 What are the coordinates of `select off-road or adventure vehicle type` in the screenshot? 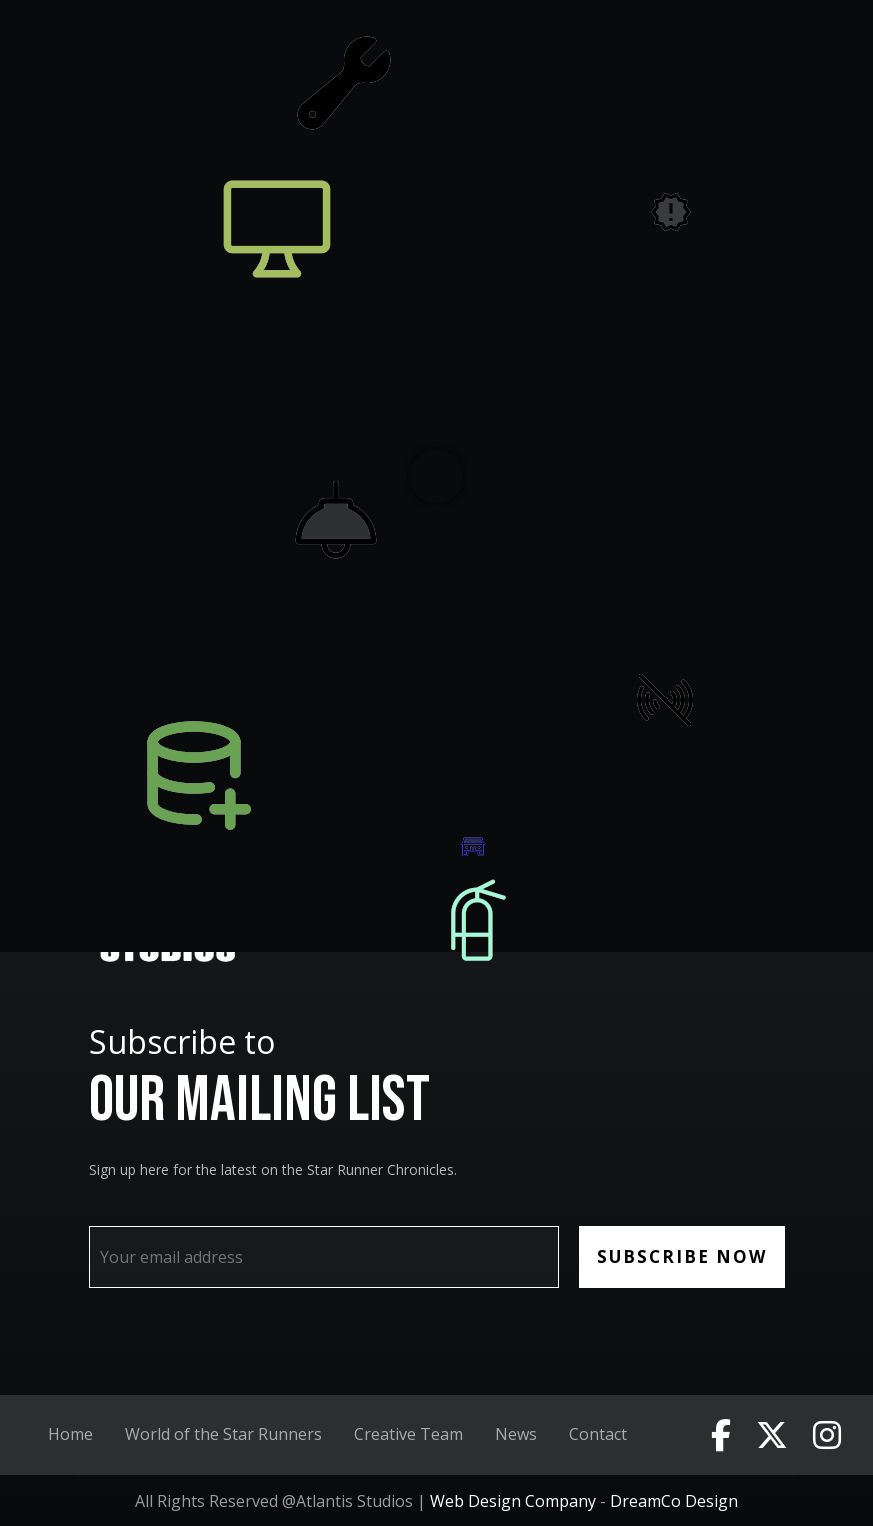 It's located at (473, 847).